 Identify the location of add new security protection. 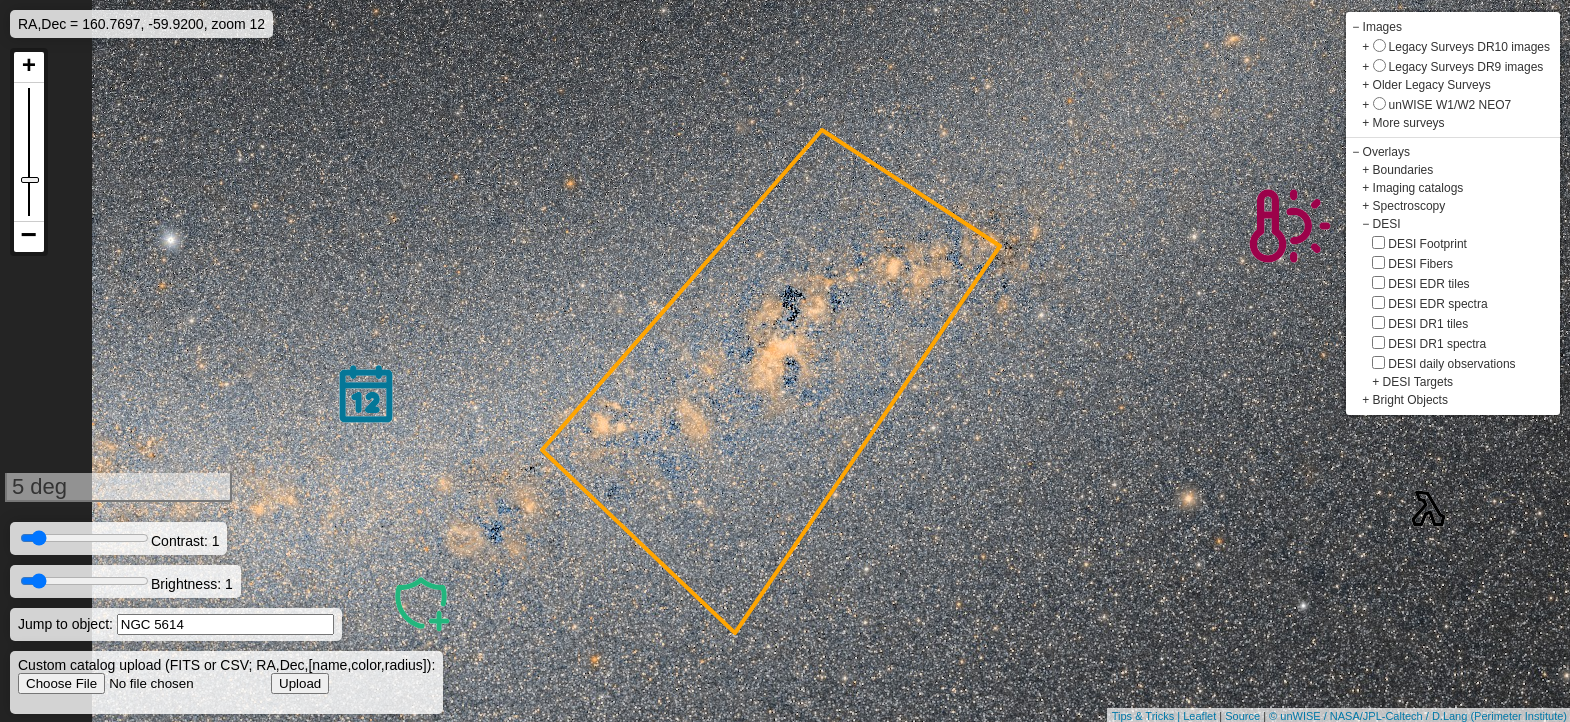
(421, 603).